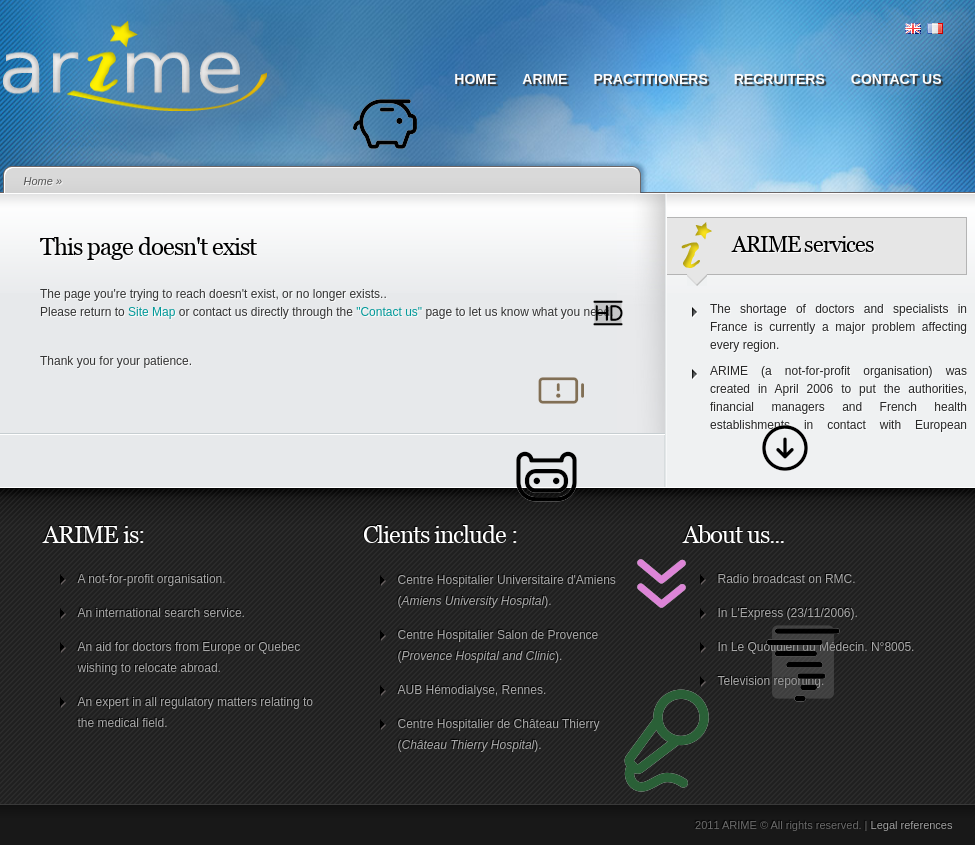 The width and height of the screenshot is (975, 845). Describe the element at coordinates (386, 124) in the screenshot. I see `view your savings or budget` at that location.